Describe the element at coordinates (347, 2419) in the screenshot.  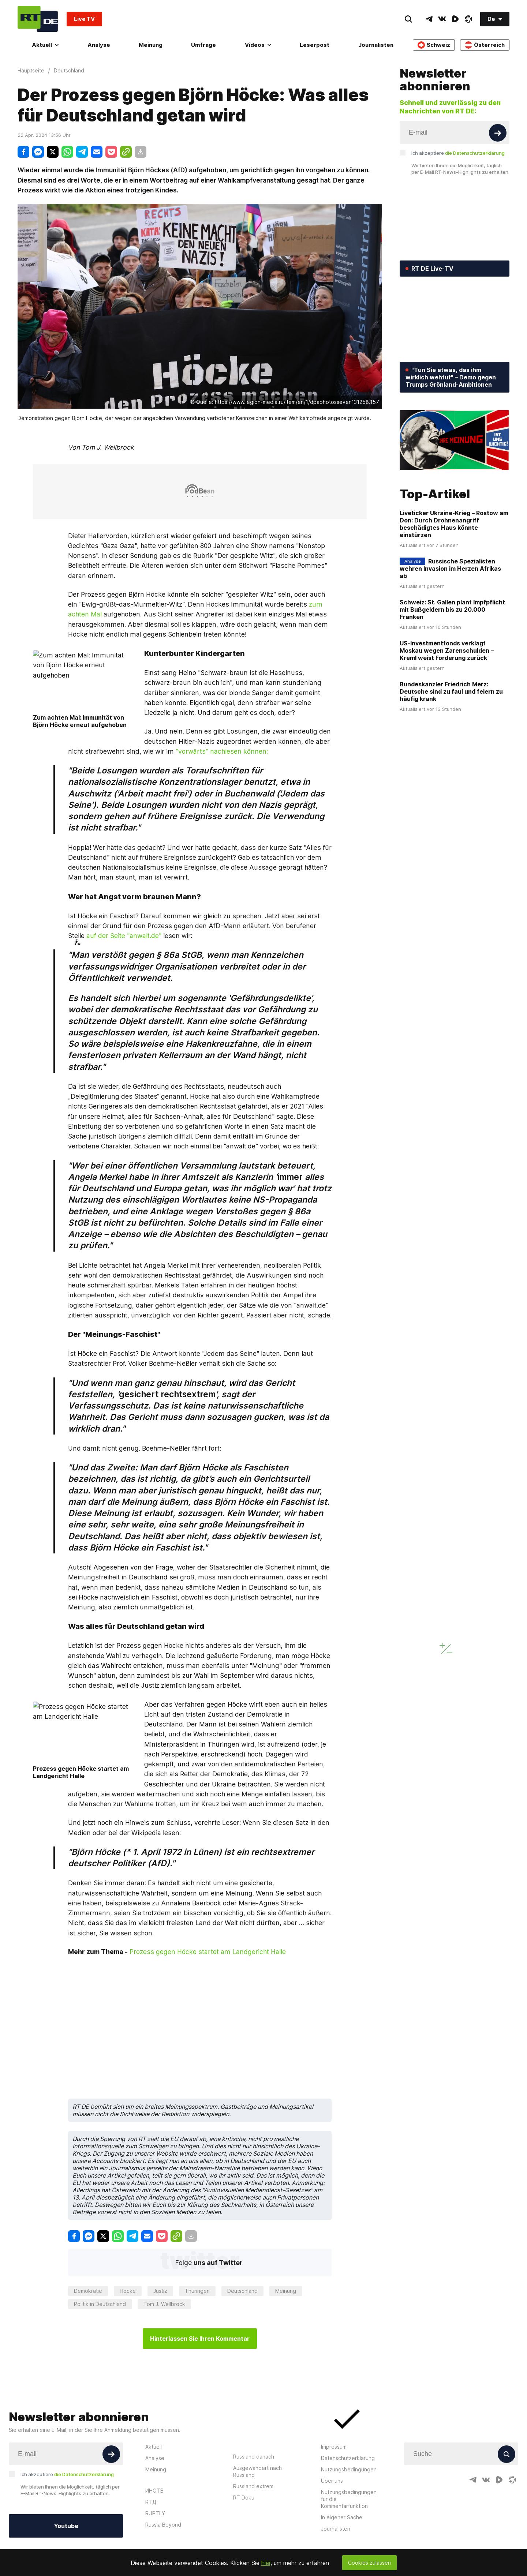
I see `confirm or submit an action` at that location.